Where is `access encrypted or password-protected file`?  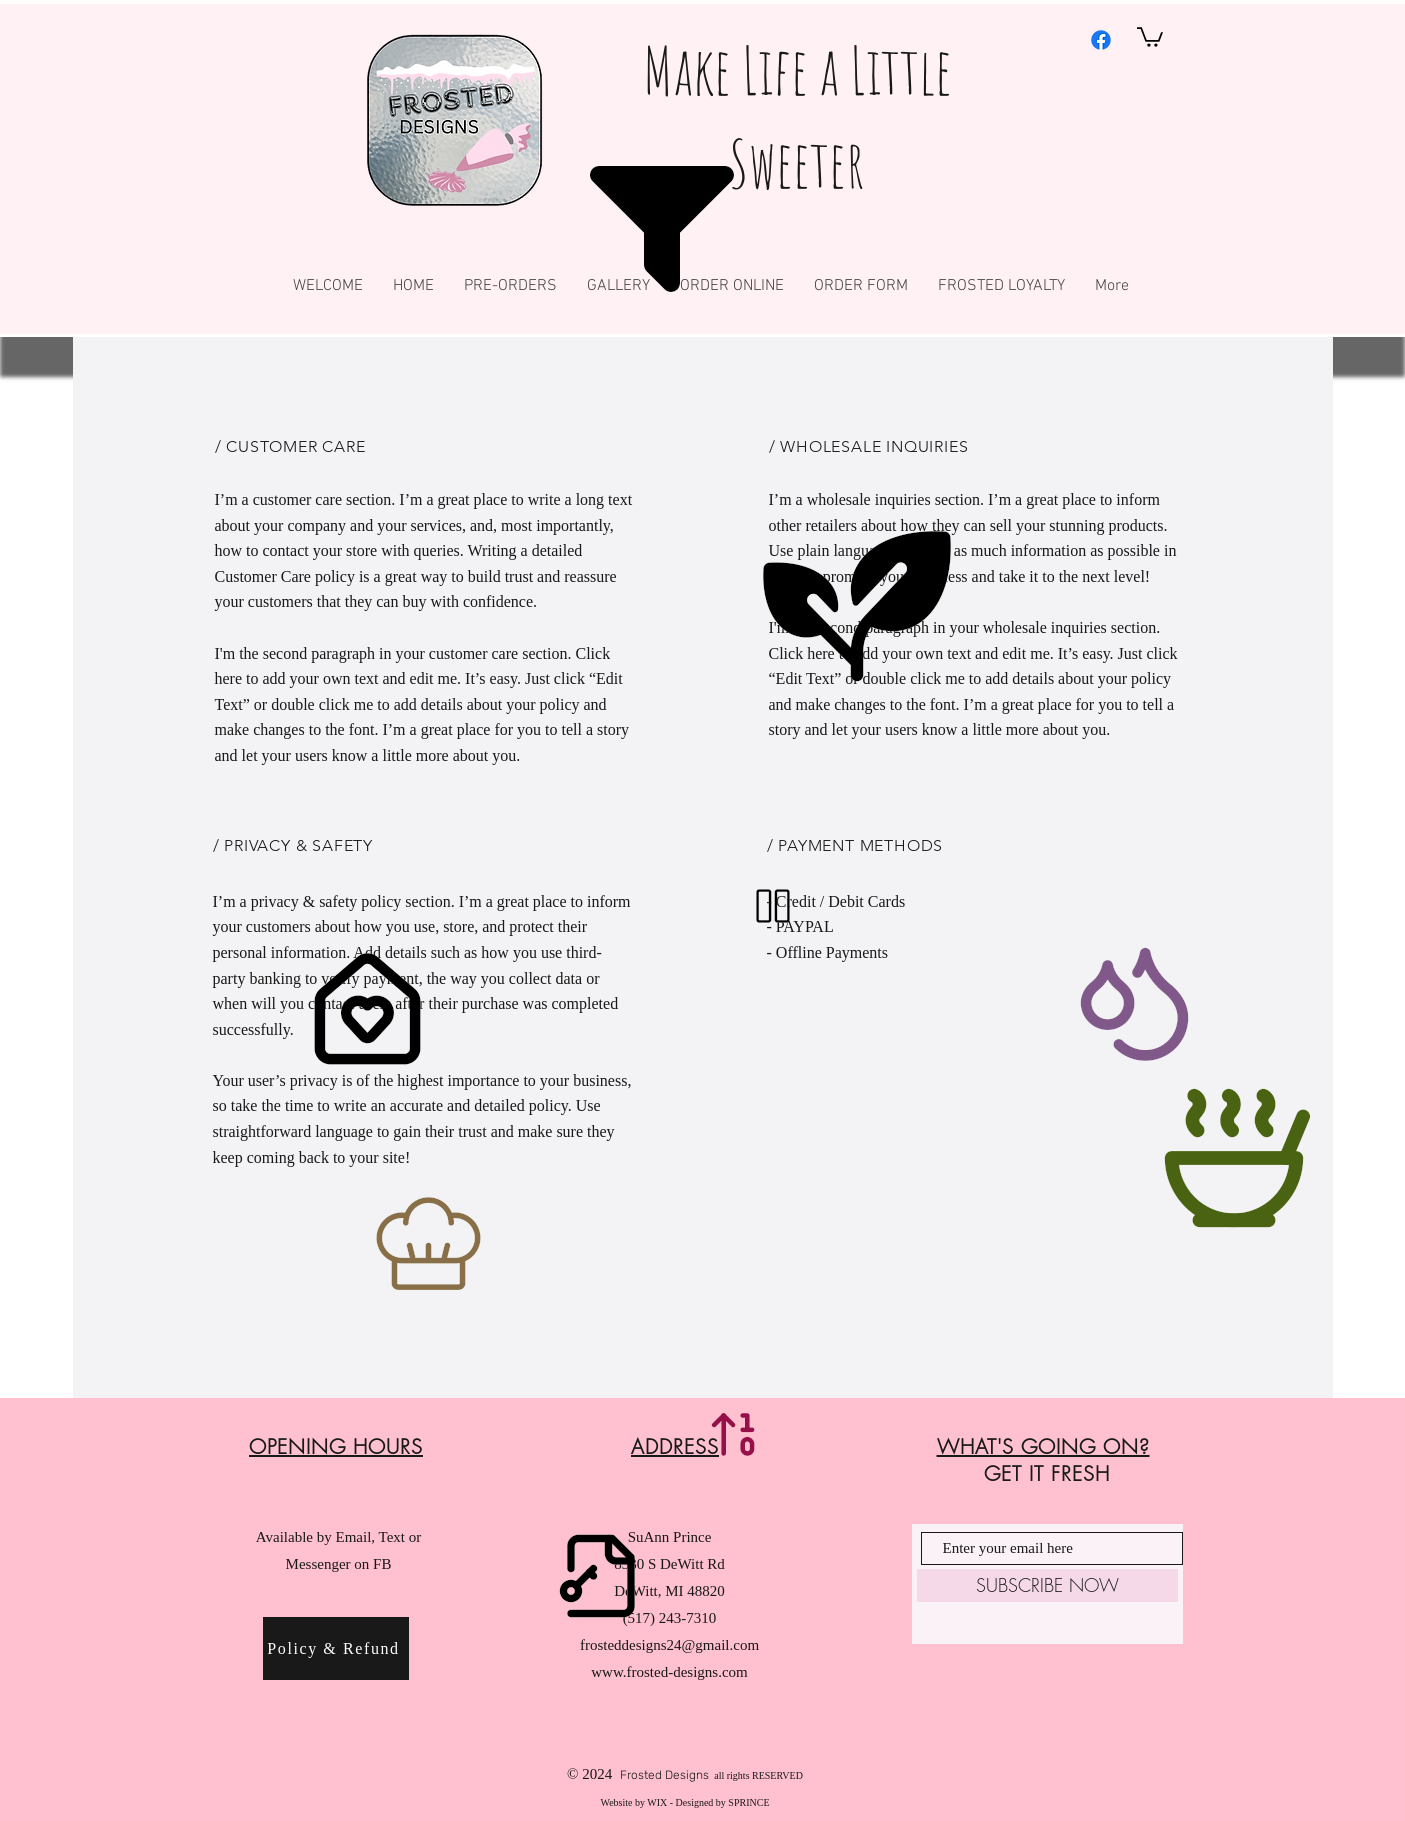 access encrypted or password-protected file is located at coordinates (601, 1576).